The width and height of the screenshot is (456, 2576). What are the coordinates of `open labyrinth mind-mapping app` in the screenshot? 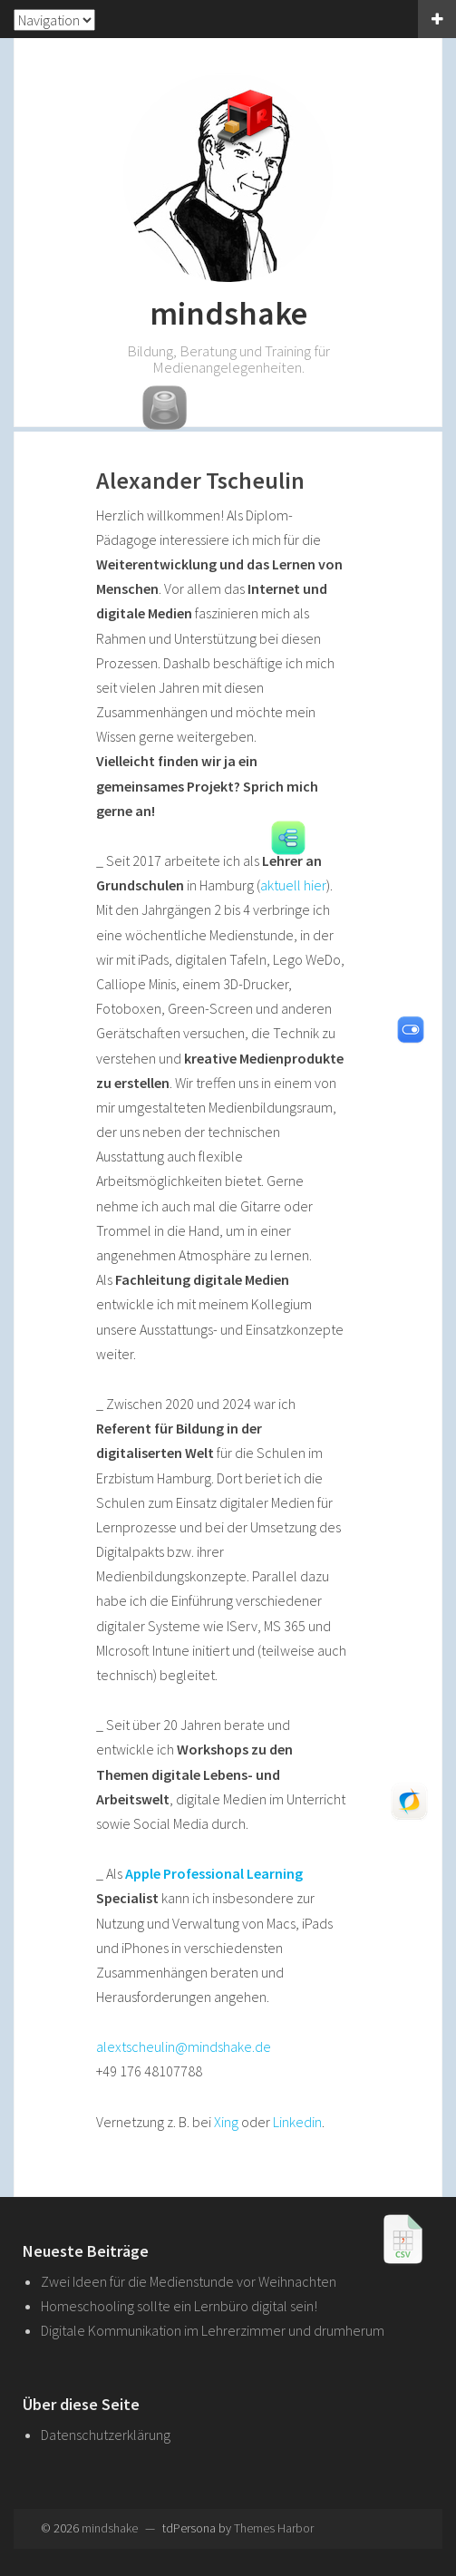 It's located at (288, 838).